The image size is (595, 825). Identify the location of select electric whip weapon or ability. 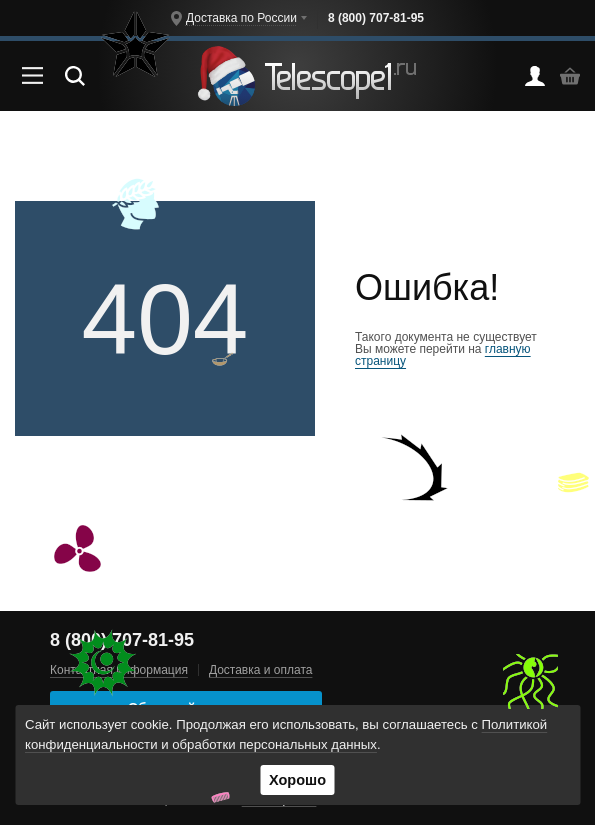
(414, 467).